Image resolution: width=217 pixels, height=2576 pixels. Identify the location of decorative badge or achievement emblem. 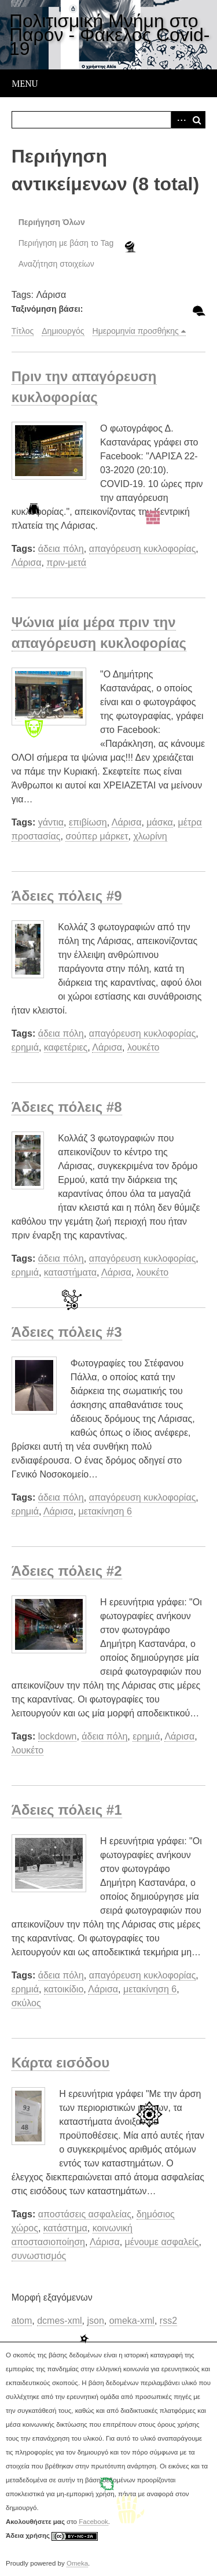
(149, 2114).